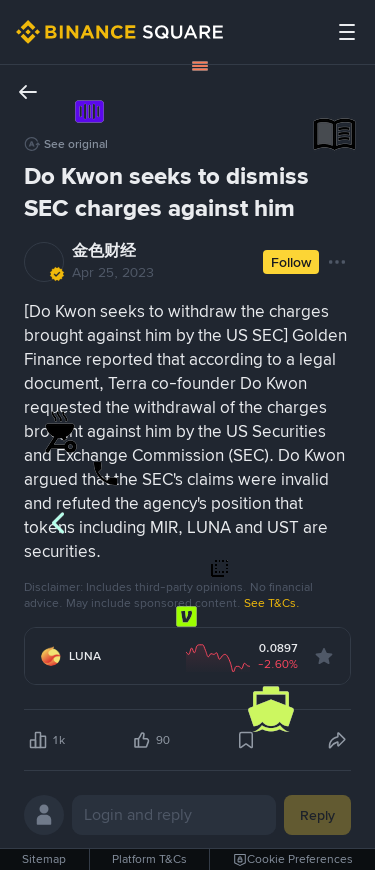  Describe the element at coordinates (334, 132) in the screenshot. I see `open menu or documentation` at that location.